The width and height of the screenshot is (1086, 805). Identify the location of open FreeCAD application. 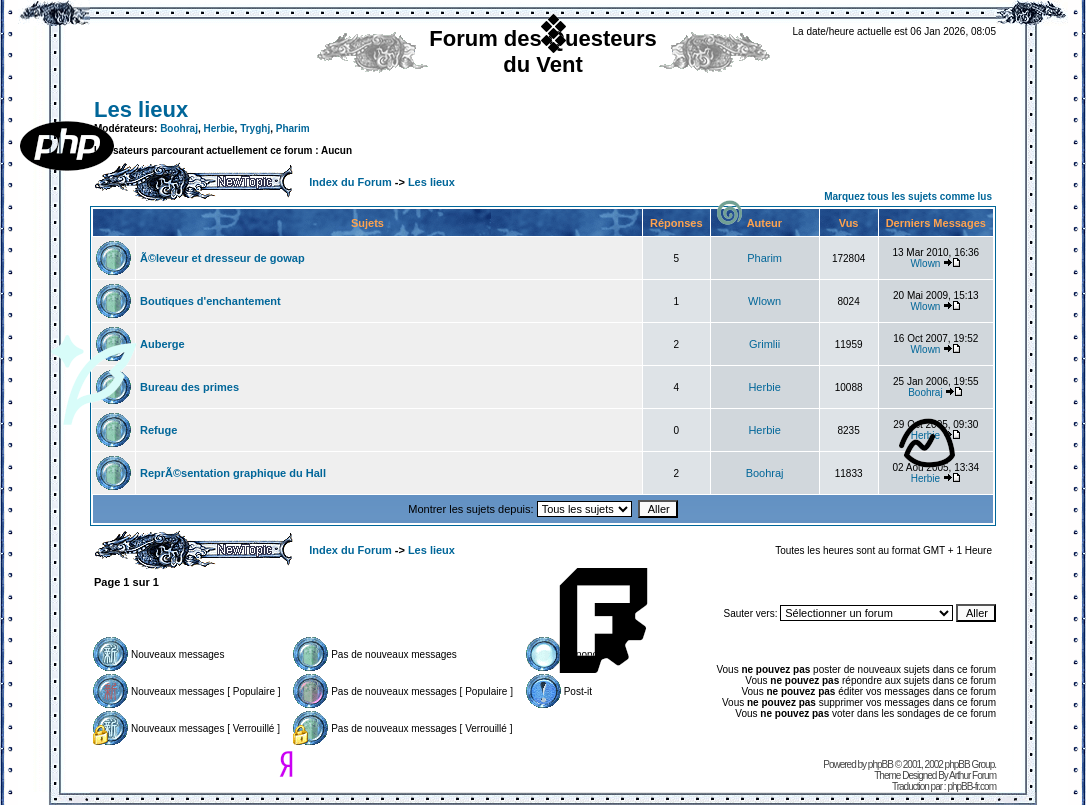
(603, 620).